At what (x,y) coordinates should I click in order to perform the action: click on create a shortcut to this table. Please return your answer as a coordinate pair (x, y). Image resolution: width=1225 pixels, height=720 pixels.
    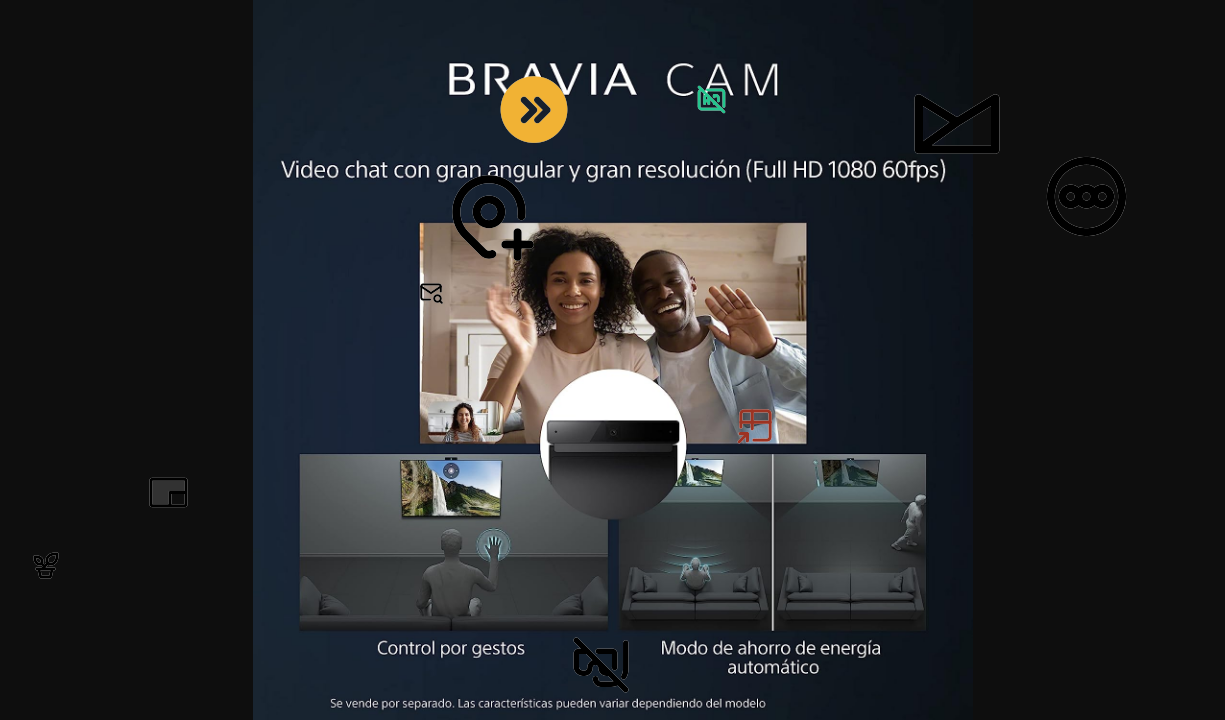
    Looking at the image, I should click on (755, 425).